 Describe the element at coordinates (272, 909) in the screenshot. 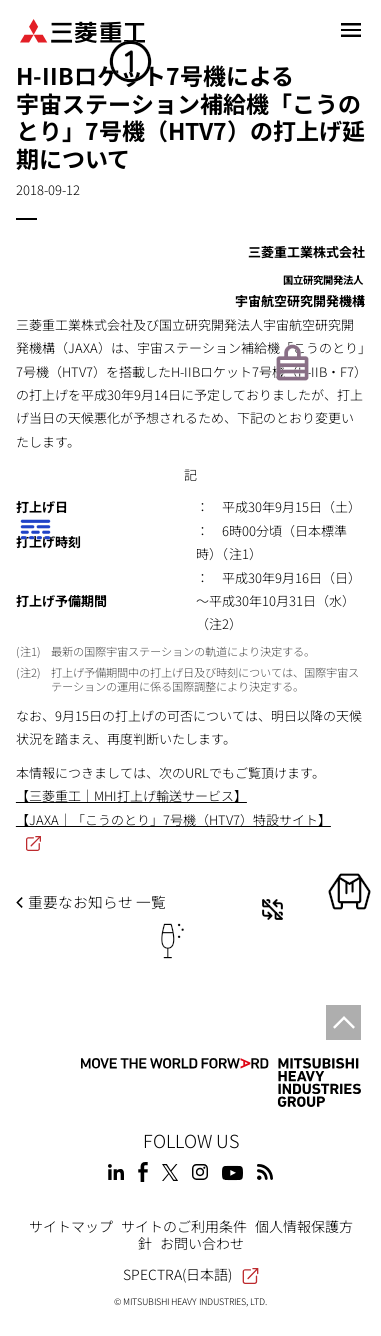

I see `shuffle or swap mode disabled` at that location.